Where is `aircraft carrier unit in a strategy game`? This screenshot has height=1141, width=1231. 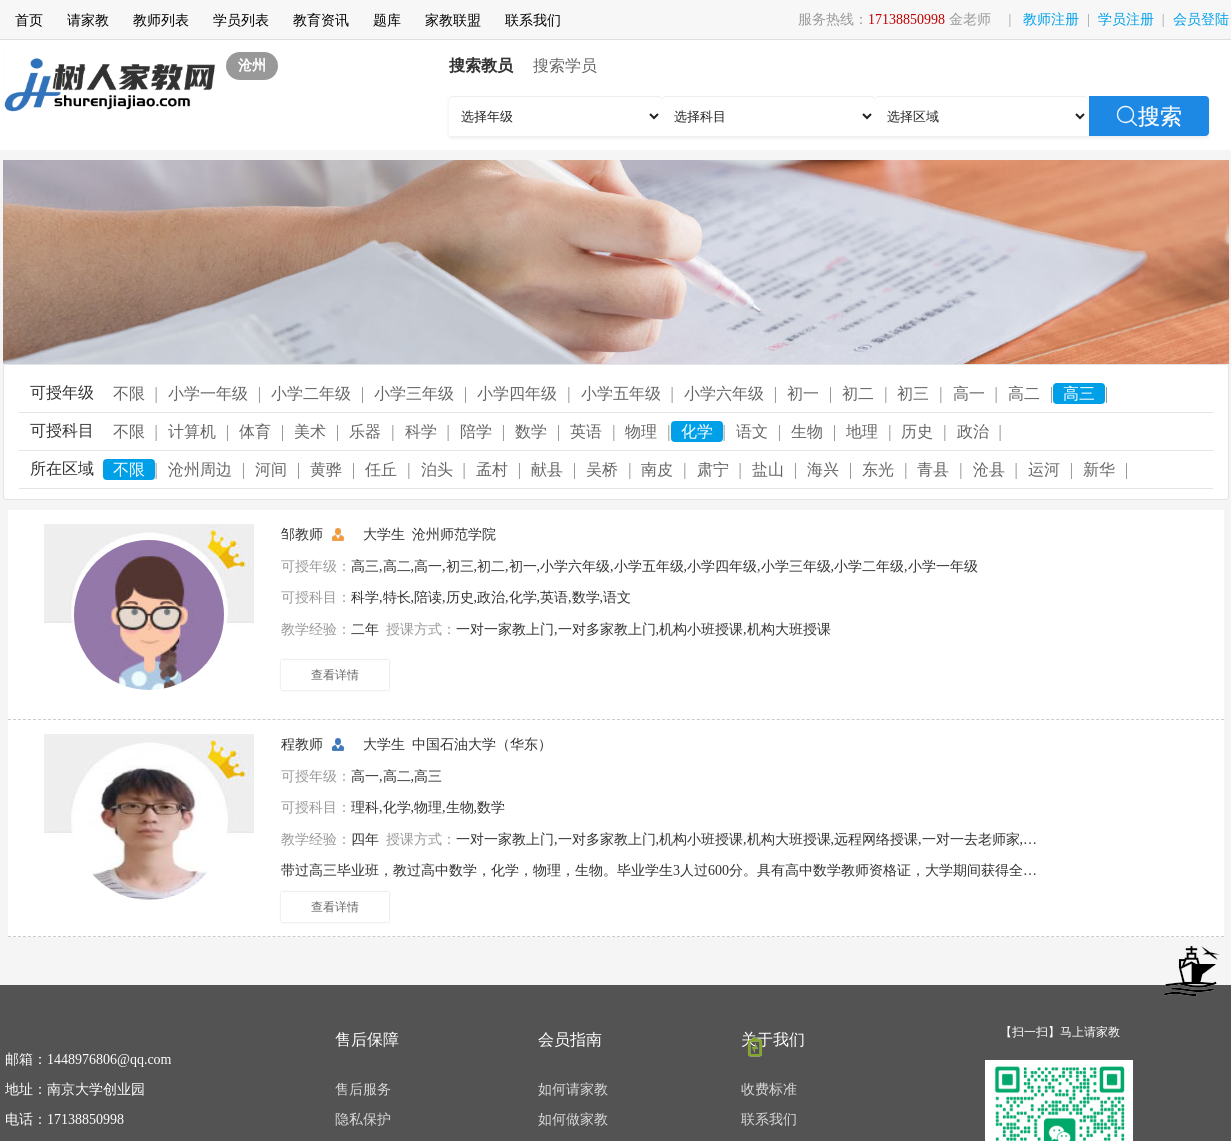 aircraft carrier unit in a strategy game is located at coordinates (1191, 973).